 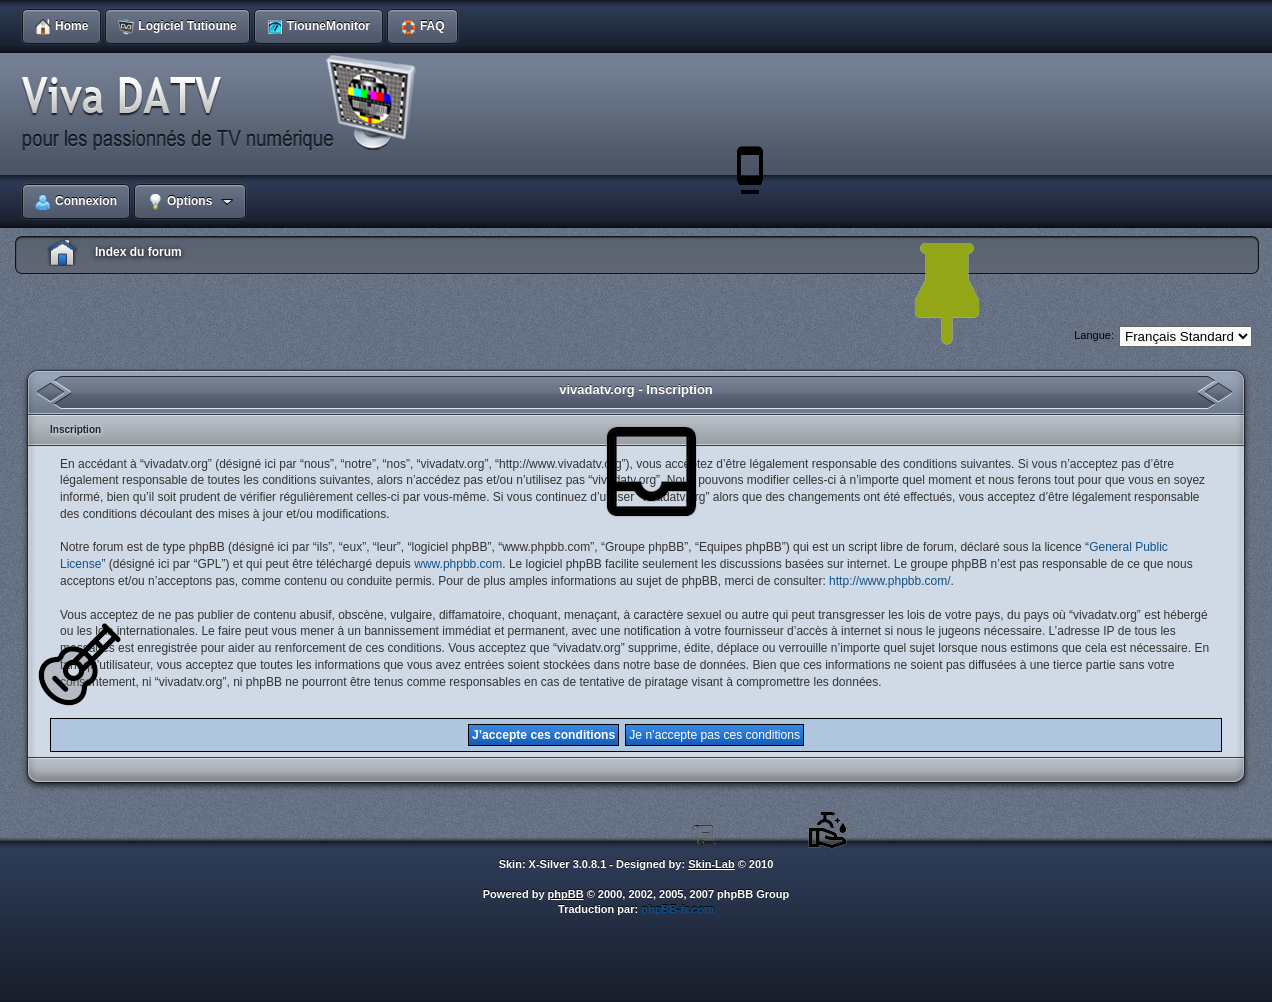 I want to click on dock your device to a charging station, so click(x=750, y=170).